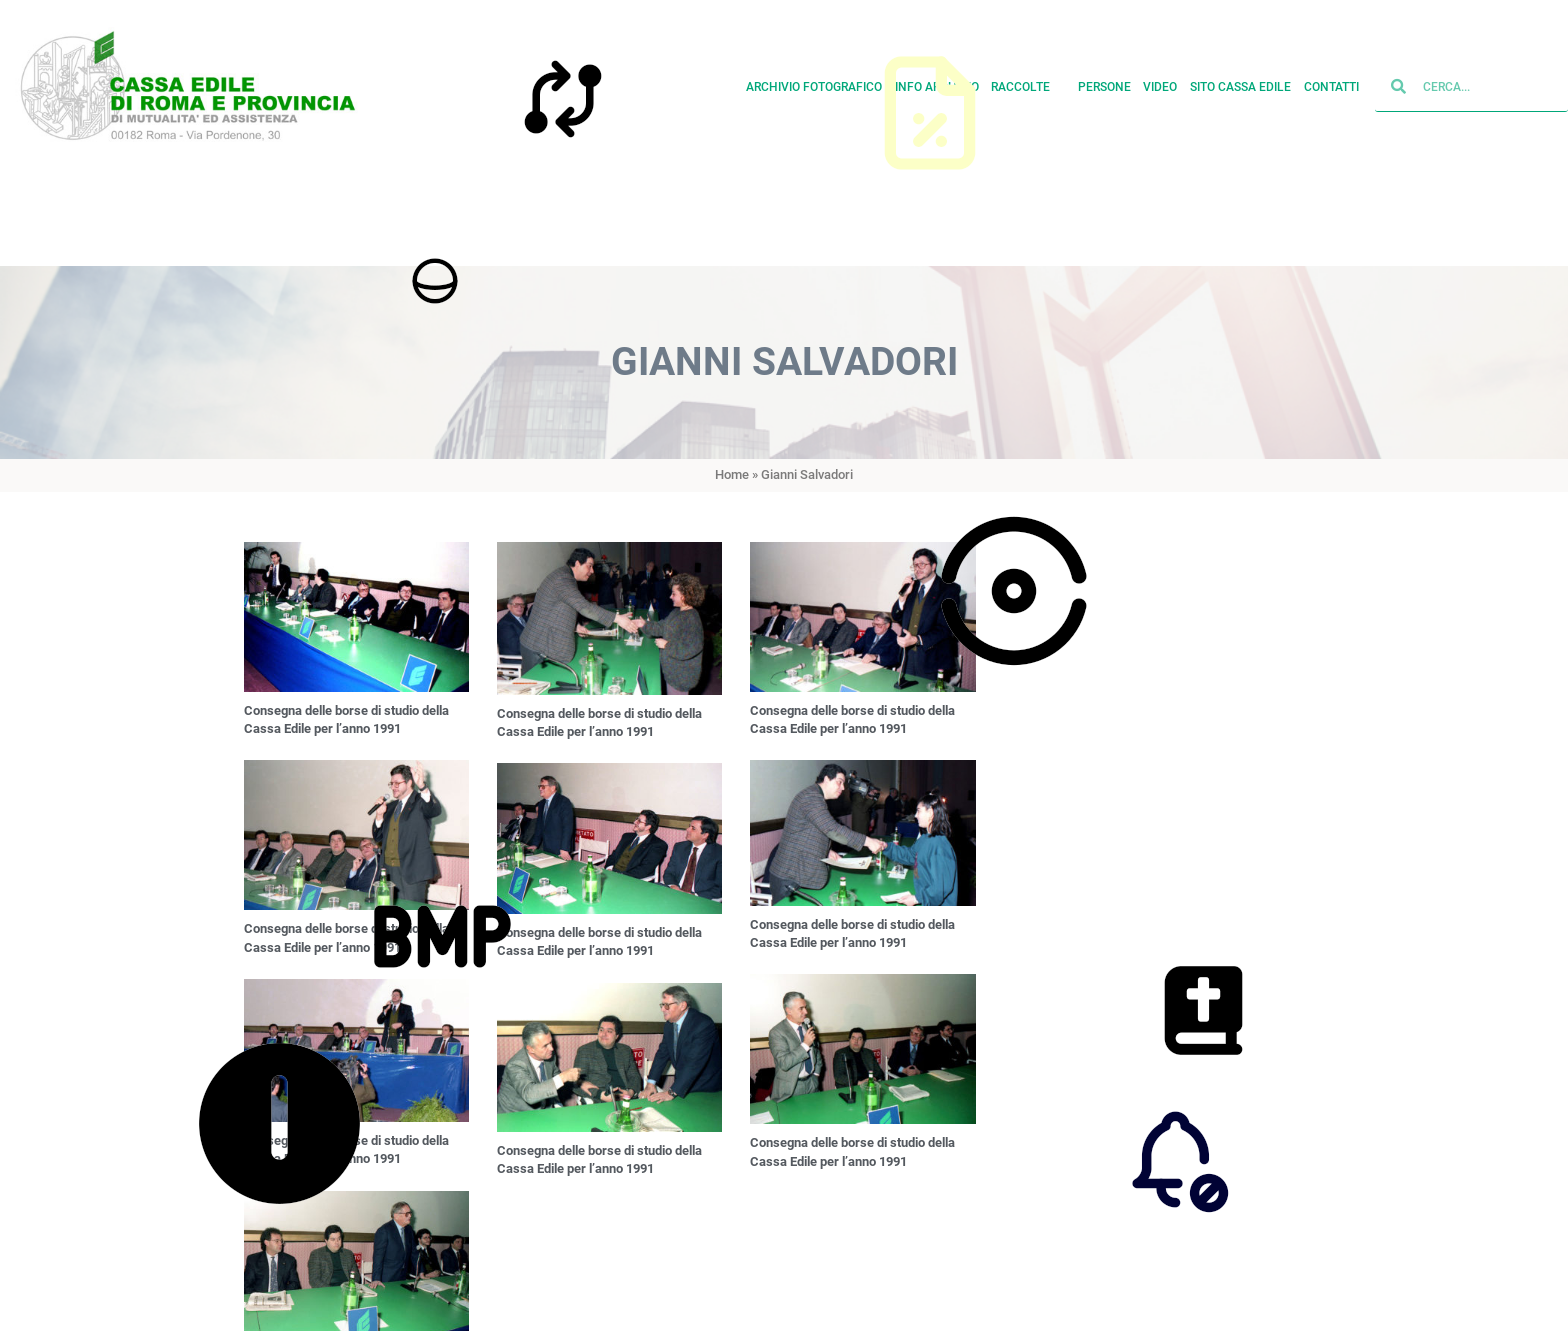 The width and height of the screenshot is (1568, 1331). What do you see at coordinates (930, 113) in the screenshot?
I see `view document with percentage or discount details` at bounding box center [930, 113].